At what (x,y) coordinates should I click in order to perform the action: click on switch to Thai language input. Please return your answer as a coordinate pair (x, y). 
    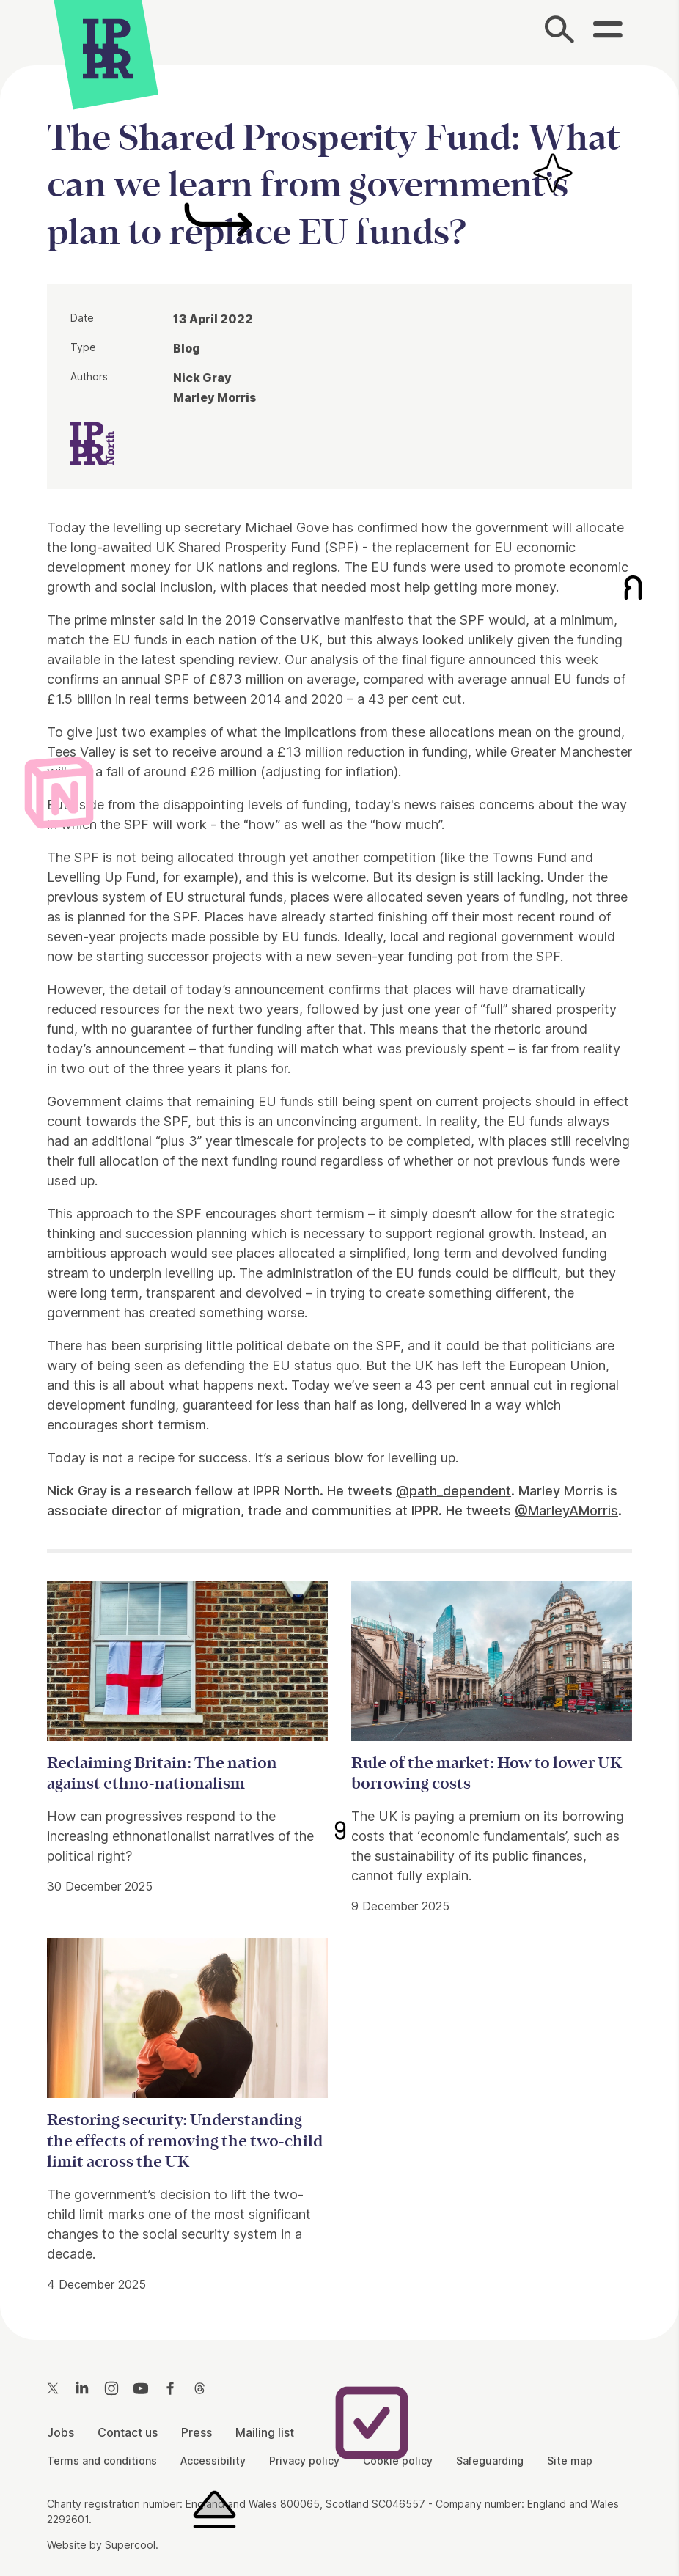
    Looking at the image, I should click on (633, 587).